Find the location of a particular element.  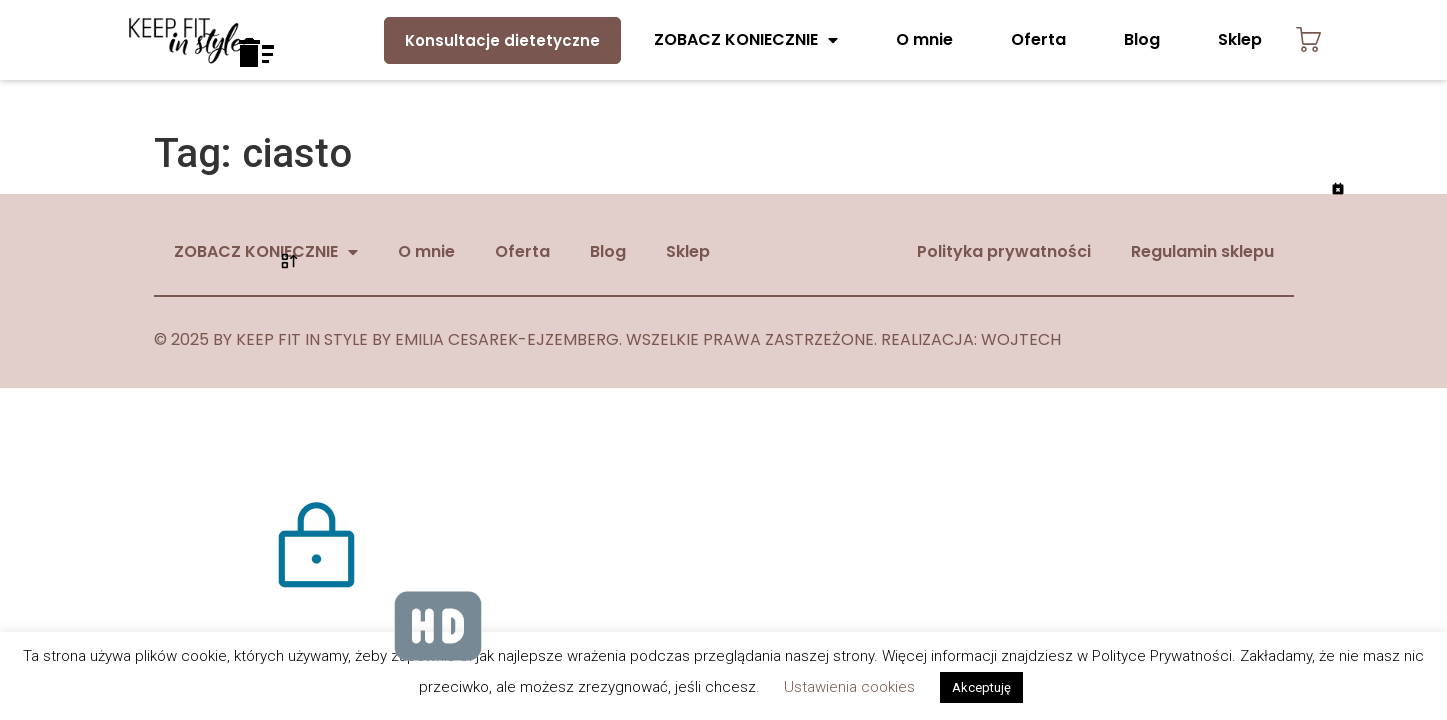

delete all selected items is located at coordinates (256, 52).